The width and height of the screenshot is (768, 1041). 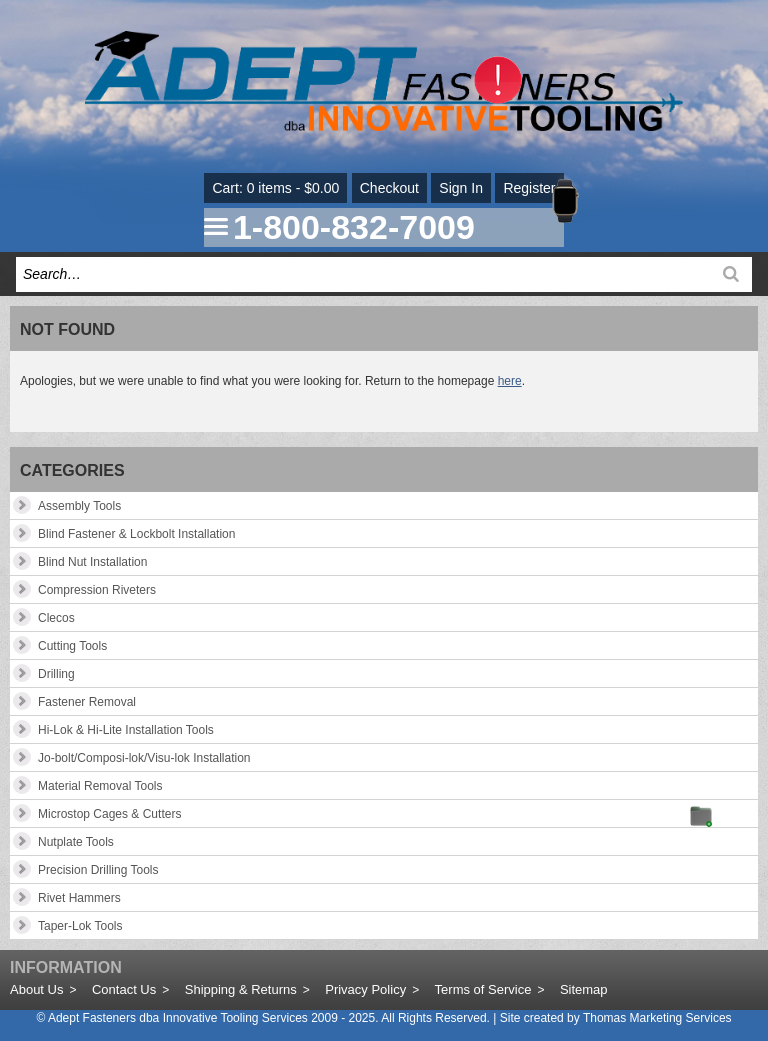 I want to click on apple watch series 9 device icon, so click(x=565, y=201).